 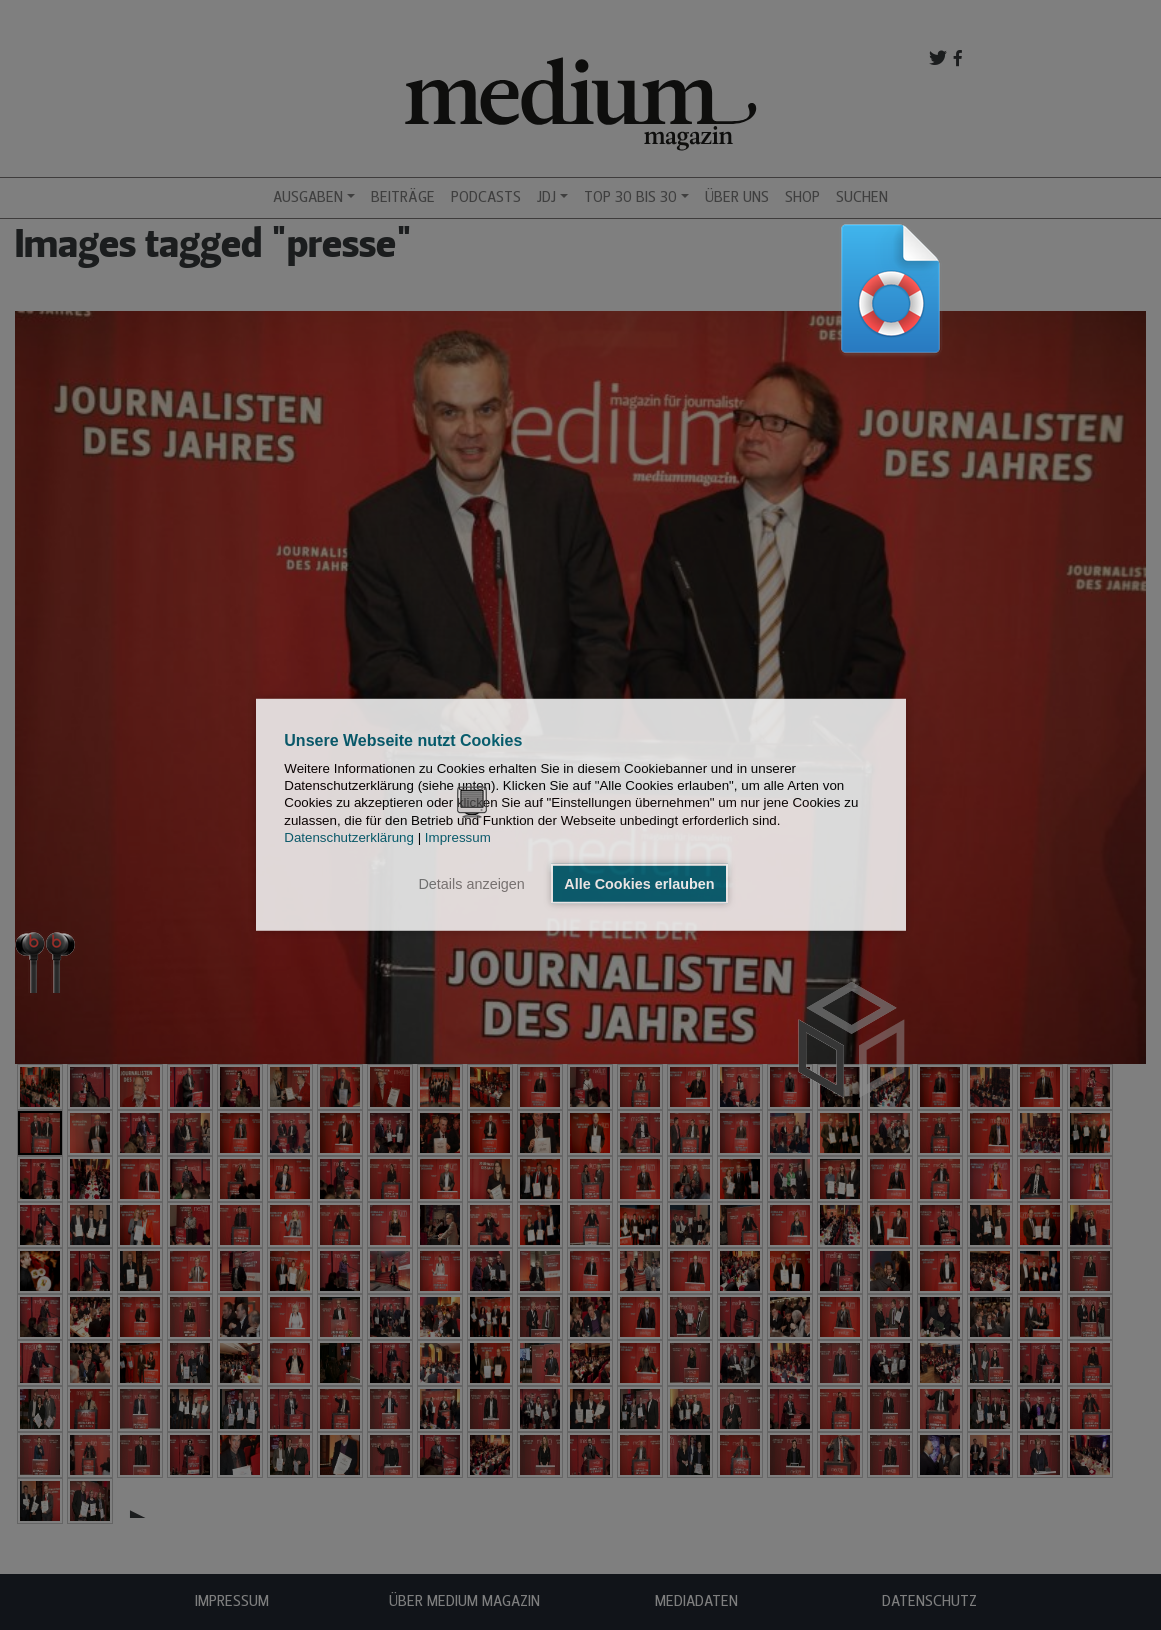 I want to click on access connected PC or windows computer, so click(x=472, y=802).